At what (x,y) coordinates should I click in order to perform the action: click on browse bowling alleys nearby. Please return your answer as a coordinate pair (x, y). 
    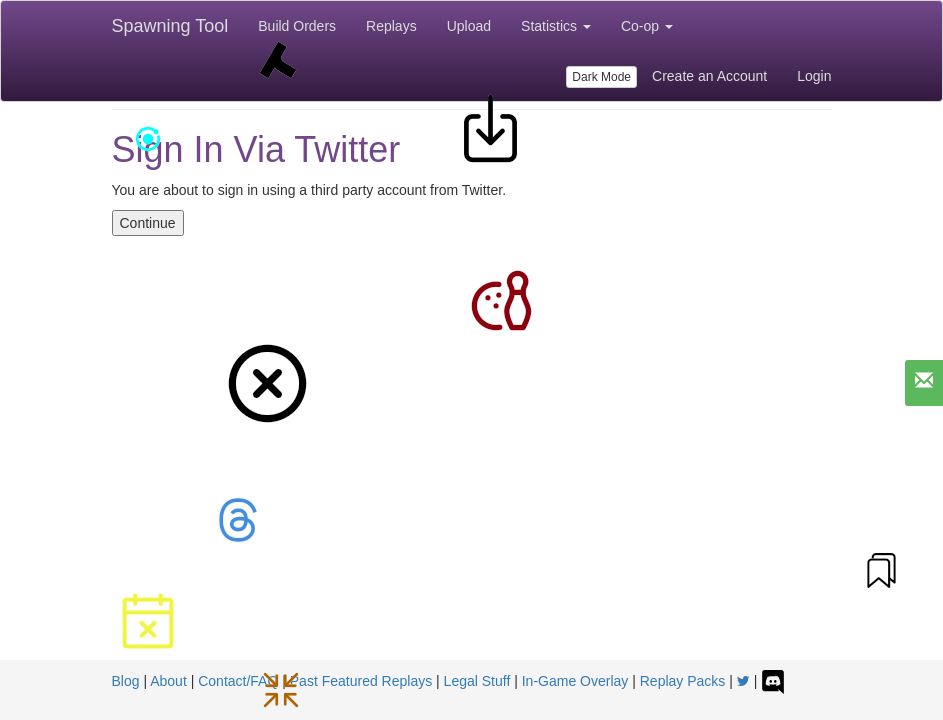
    Looking at the image, I should click on (501, 300).